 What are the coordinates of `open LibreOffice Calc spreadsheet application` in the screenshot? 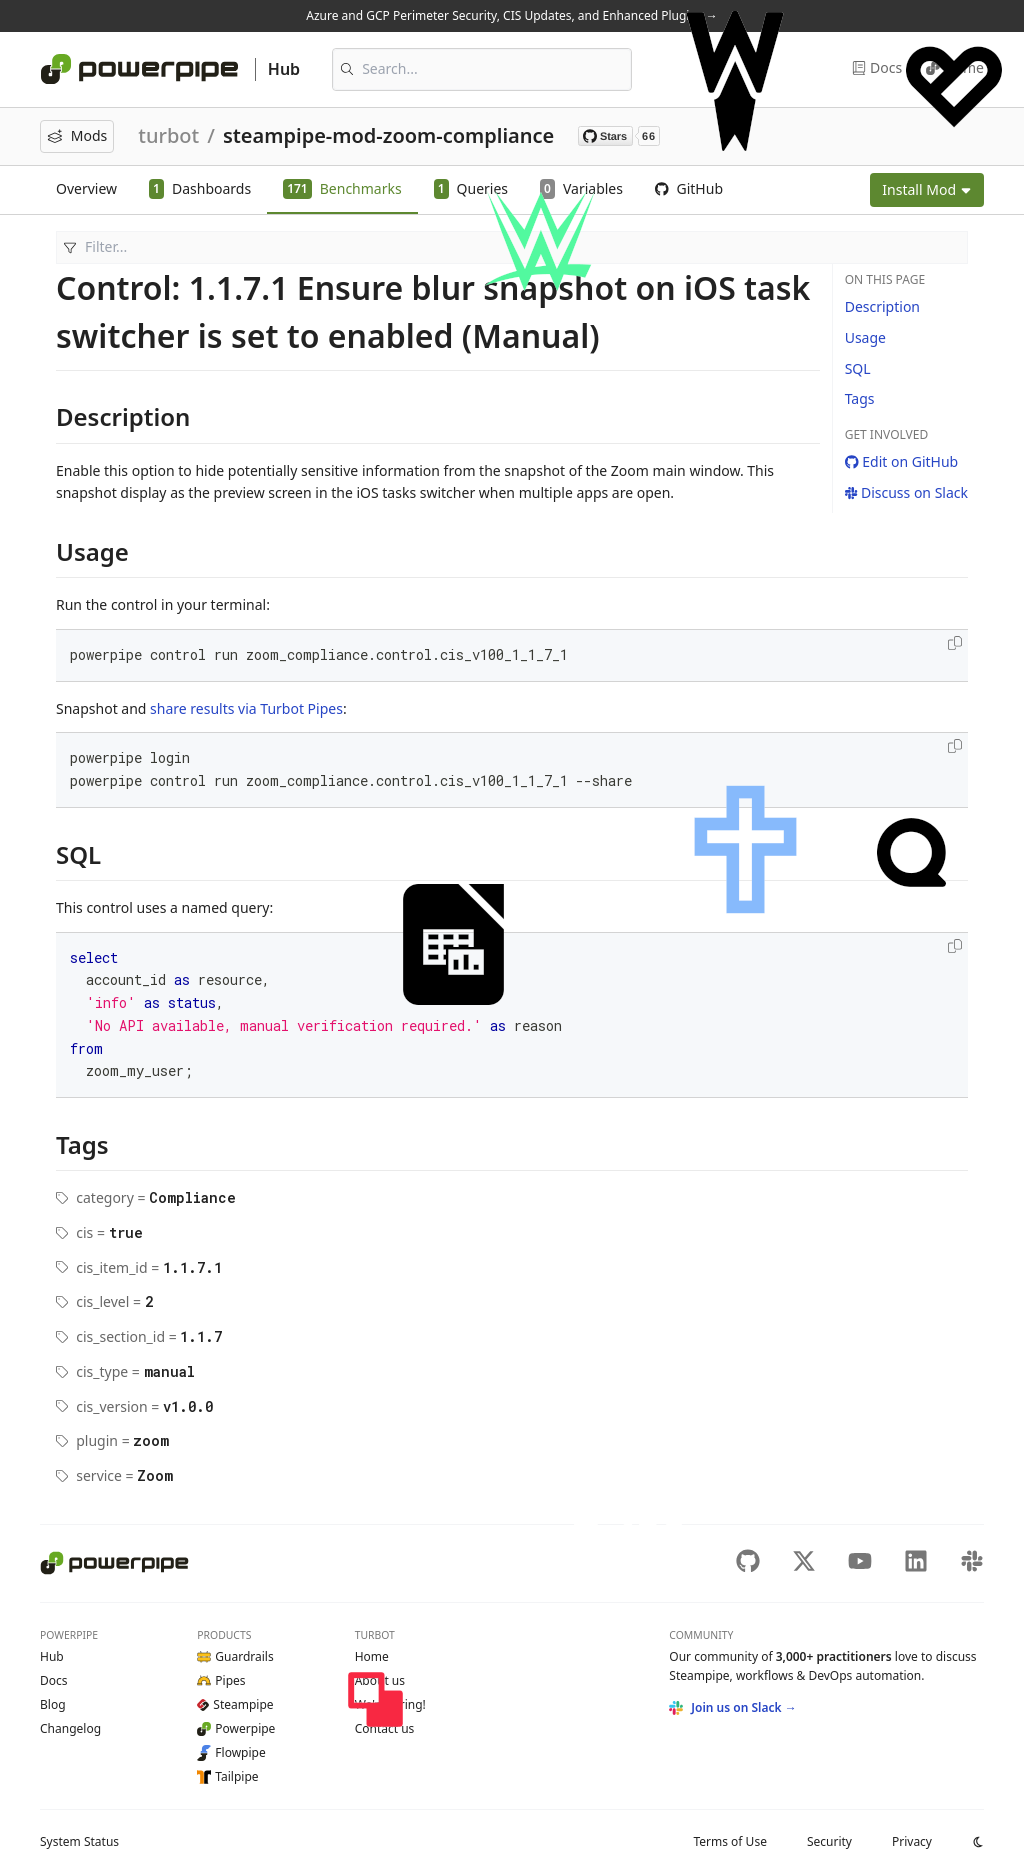 It's located at (453, 944).